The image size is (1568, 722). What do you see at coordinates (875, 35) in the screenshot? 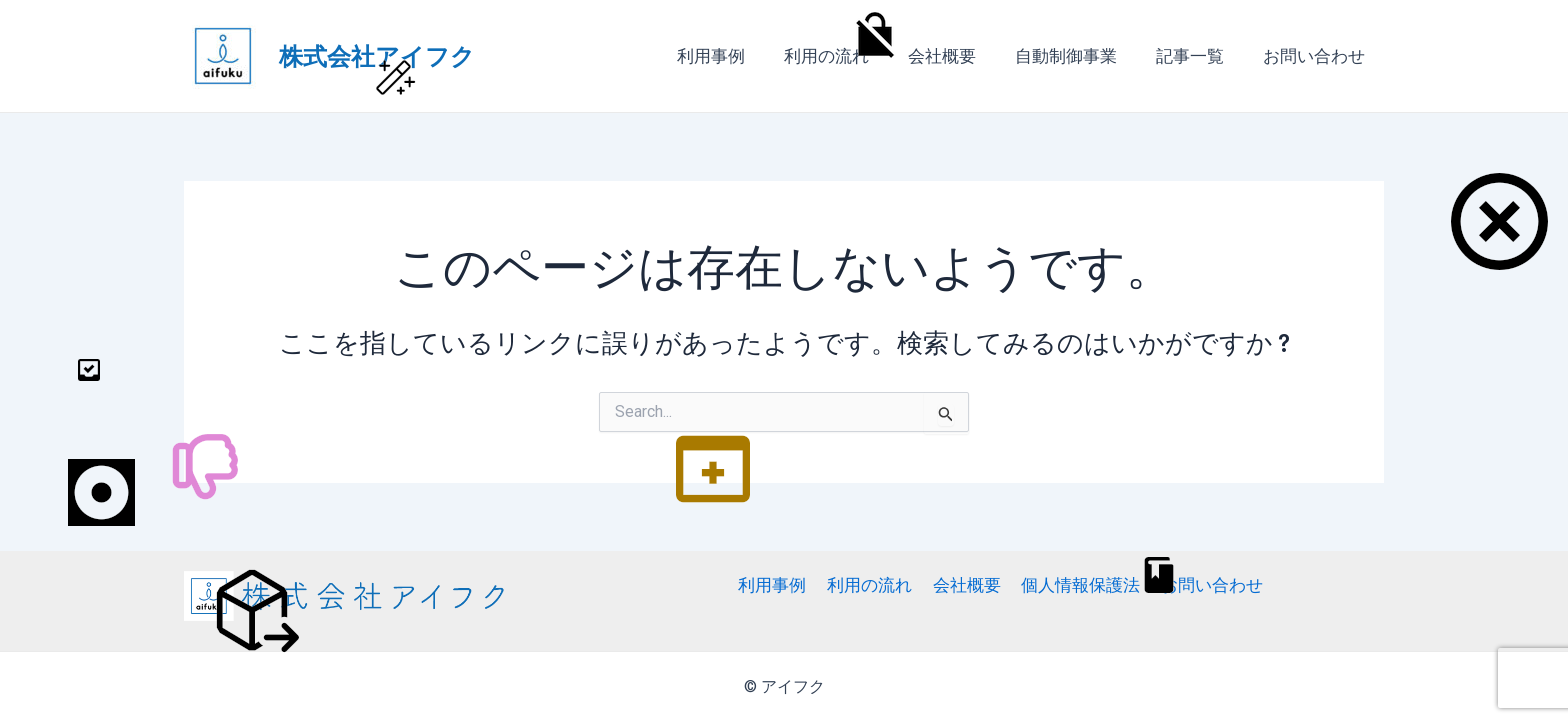
I see `indicates an unencrypted or insecure email connection` at bounding box center [875, 35].